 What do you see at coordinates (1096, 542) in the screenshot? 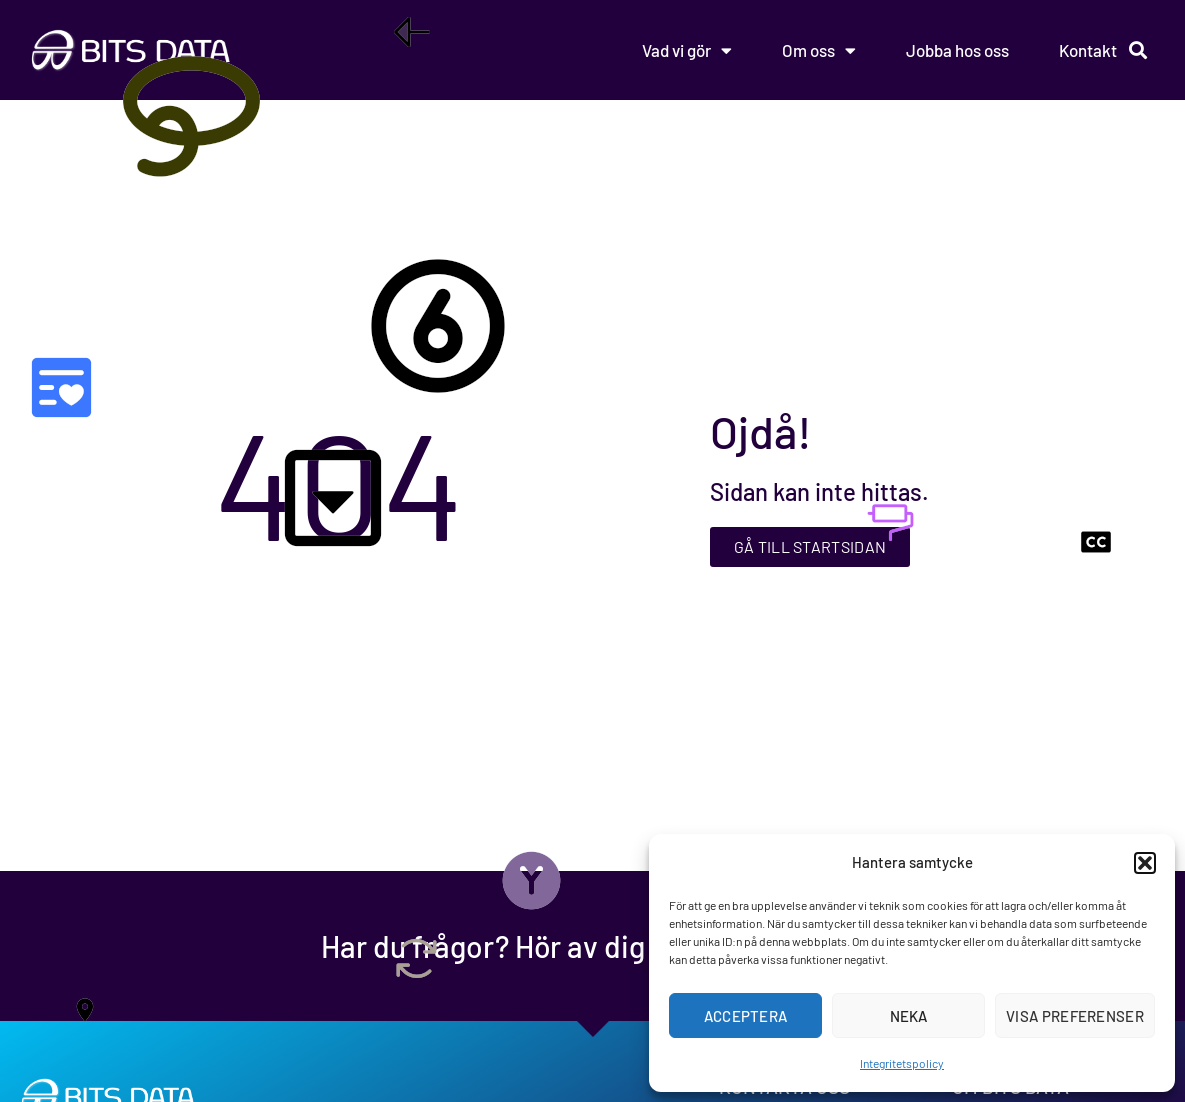
I see `enable closed captions for video content` at bounding box center [1096, 542].